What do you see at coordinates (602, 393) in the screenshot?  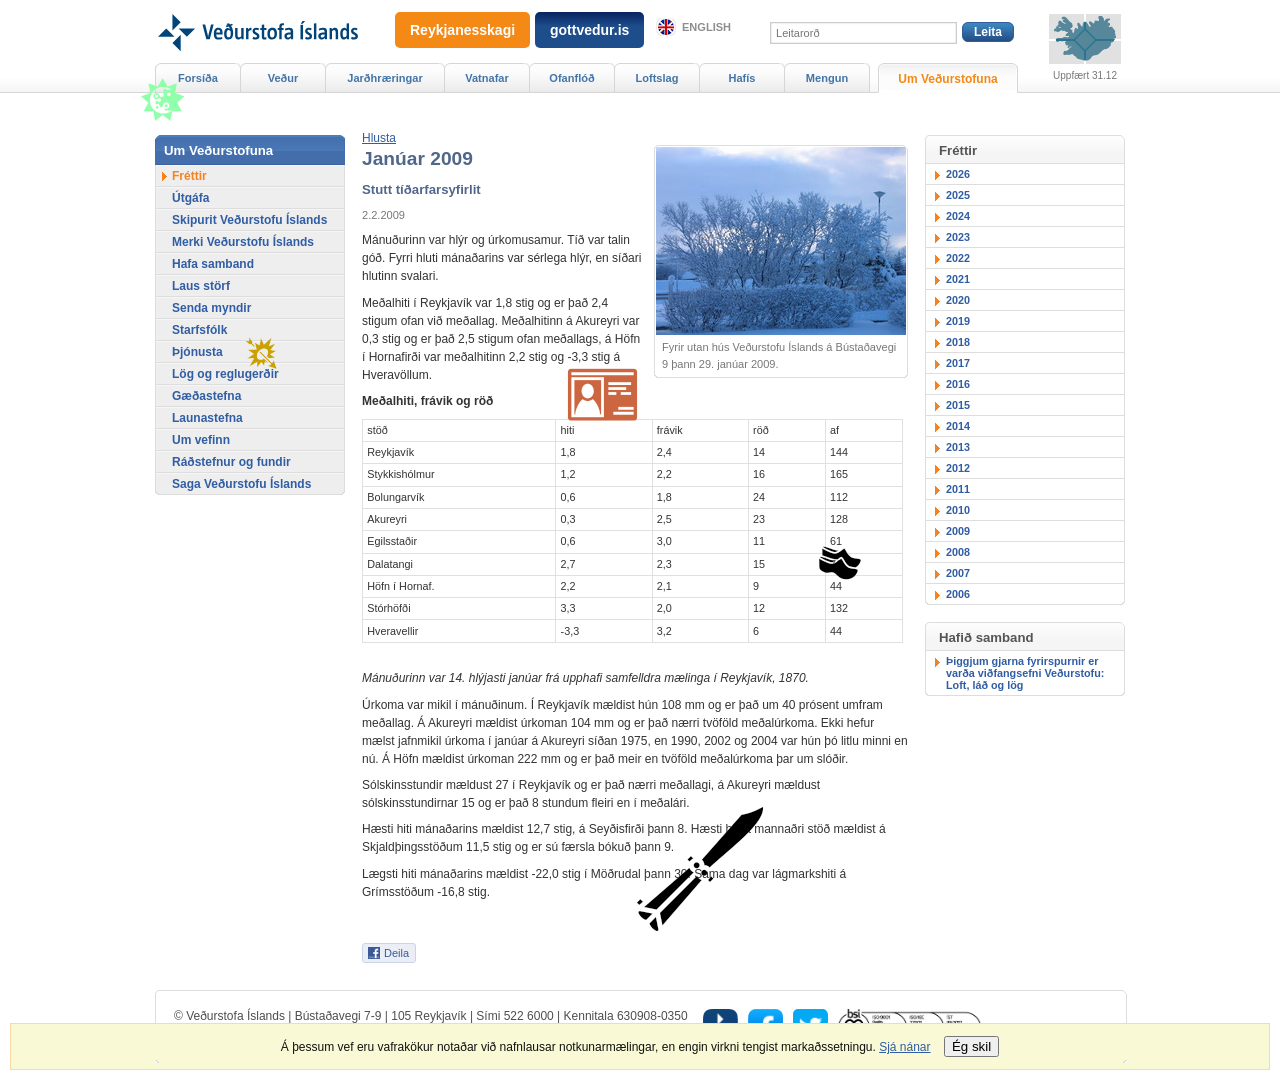 I see `view your profile or identification details` at bounding box center [602, 393].